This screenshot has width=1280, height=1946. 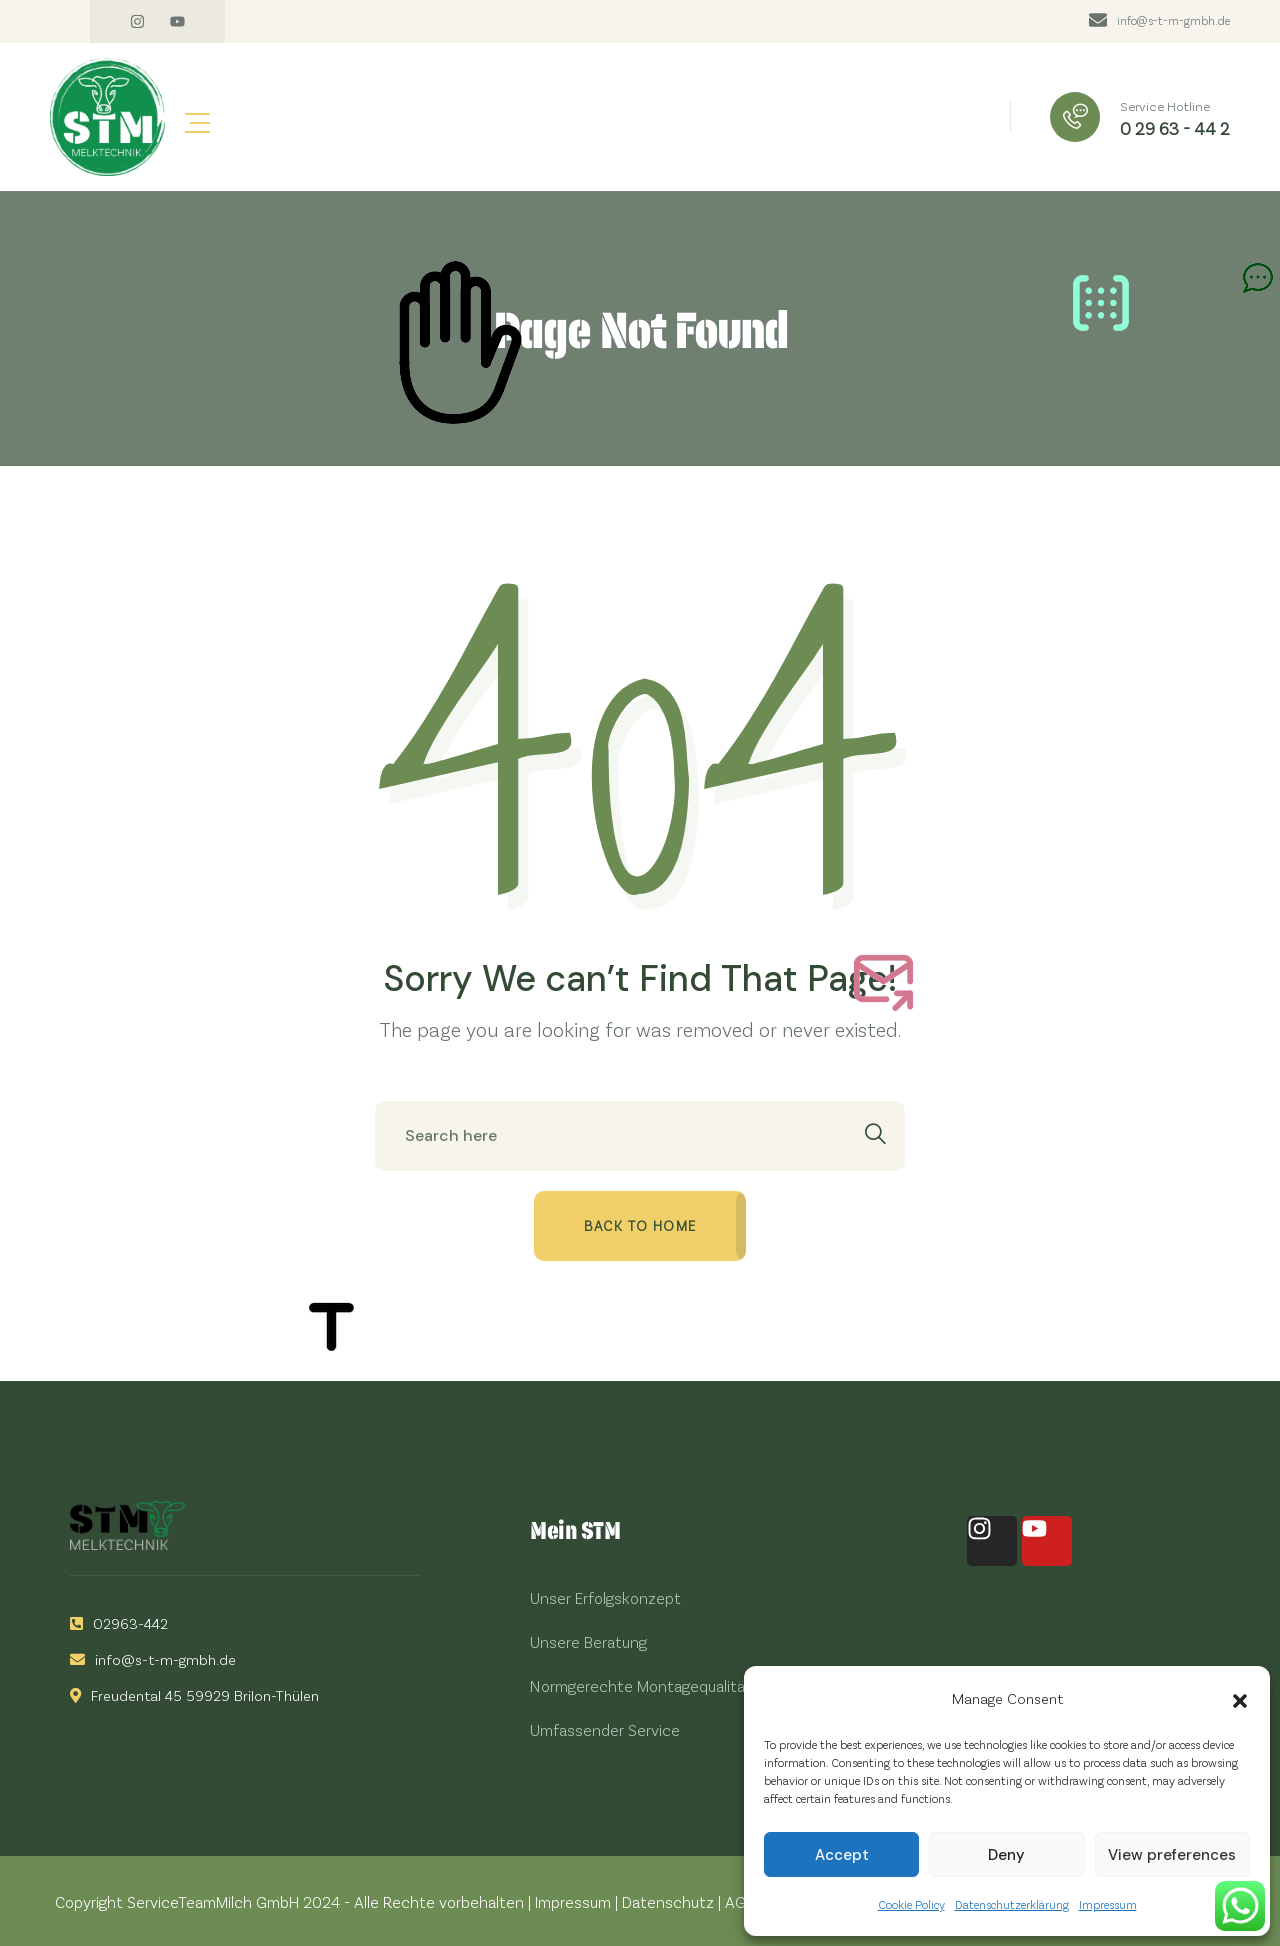 What do you see at coordinates (331, 1328) in the screenshot?
I see `add or edit a title` at bounding box center [331, 1328].